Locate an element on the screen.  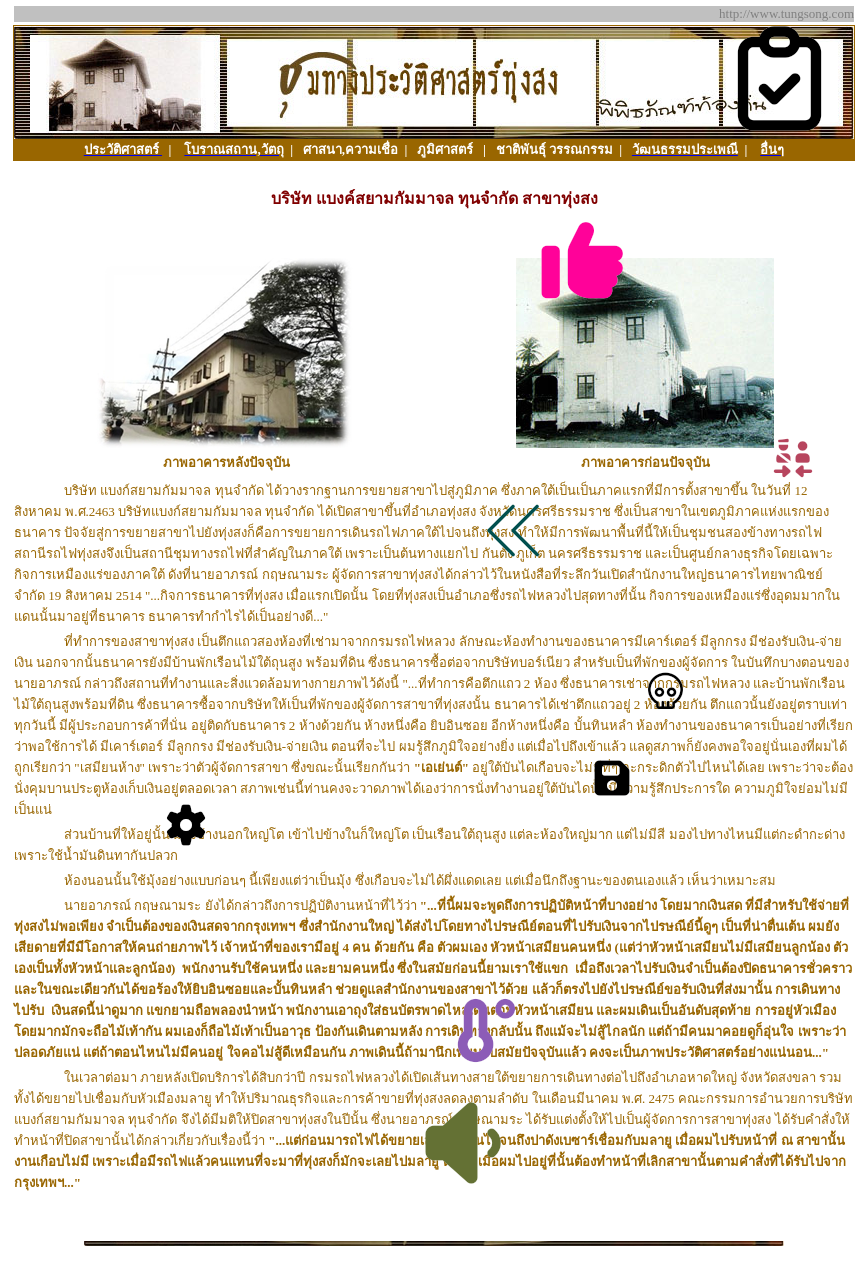
decrease audio volume is located at coordinates (466, 1143).